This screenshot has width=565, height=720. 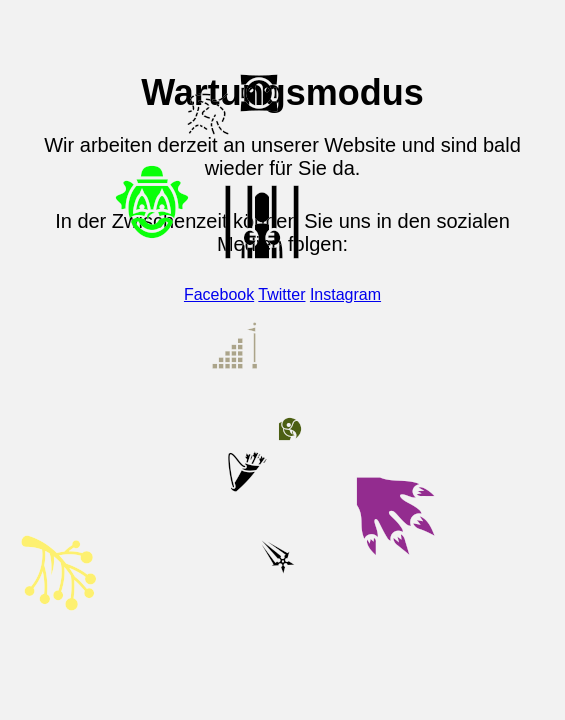 What do you see at coordinates (152, 202) in the screenshot?
I see `select clown or jester character` at bounding box center [152, 202].